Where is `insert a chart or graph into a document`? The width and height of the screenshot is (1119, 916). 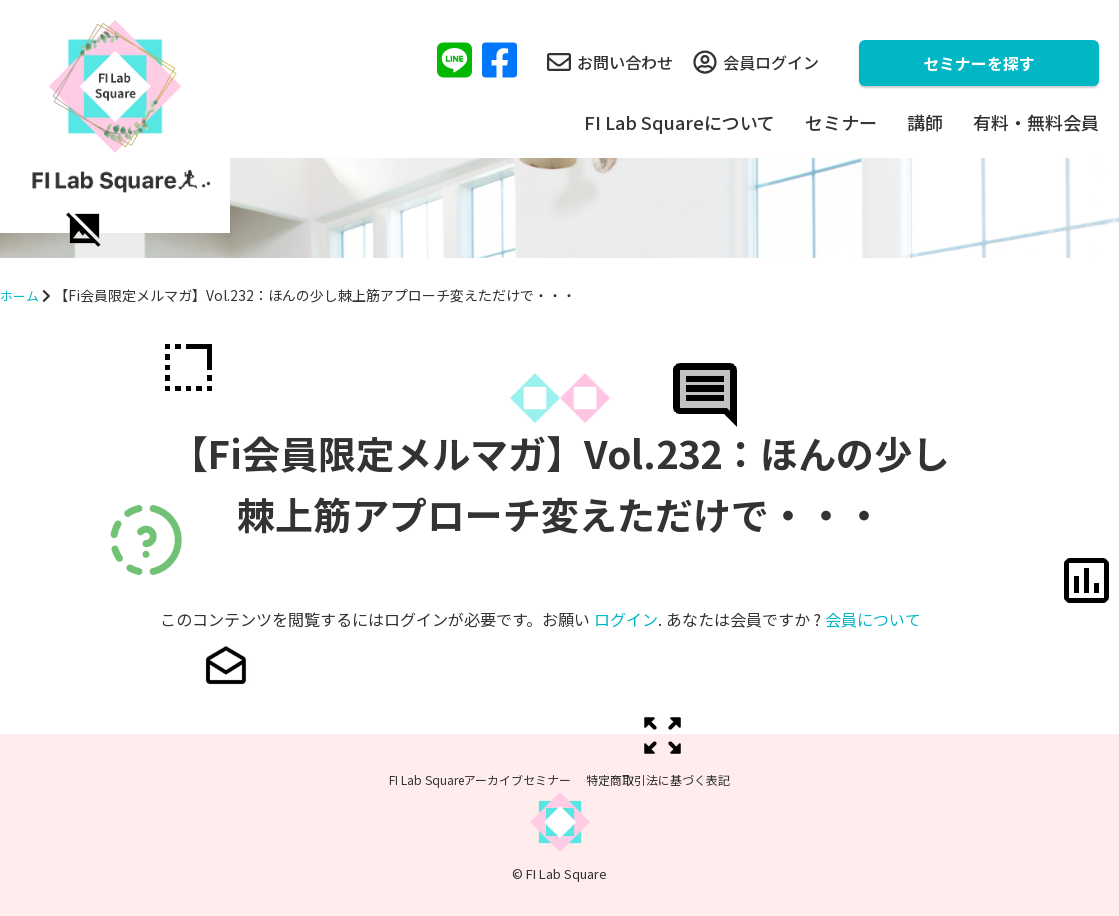
insert a chart or graph into a document is located at coordinates (1086, 580).